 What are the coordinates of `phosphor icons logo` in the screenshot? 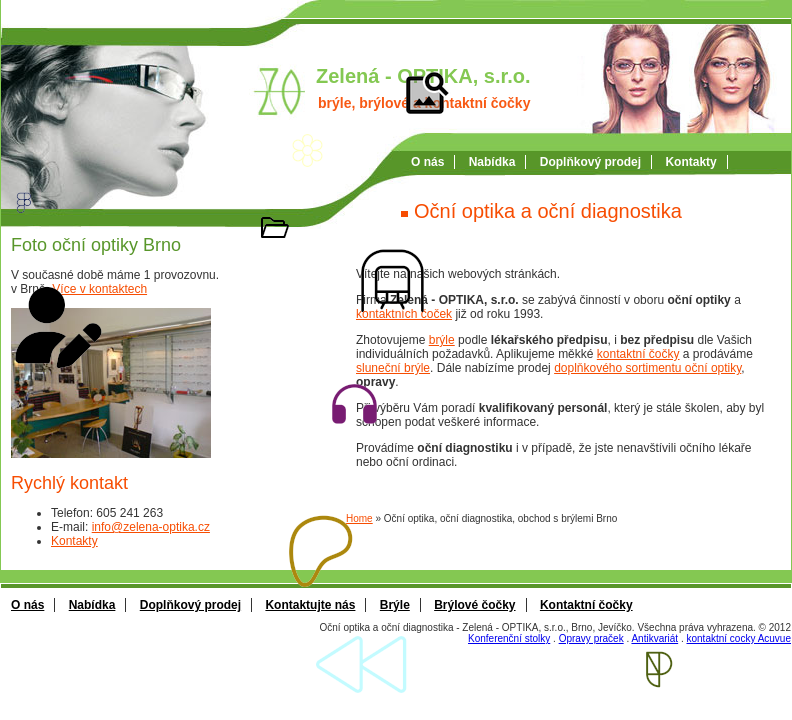 It's located at (656, 667).